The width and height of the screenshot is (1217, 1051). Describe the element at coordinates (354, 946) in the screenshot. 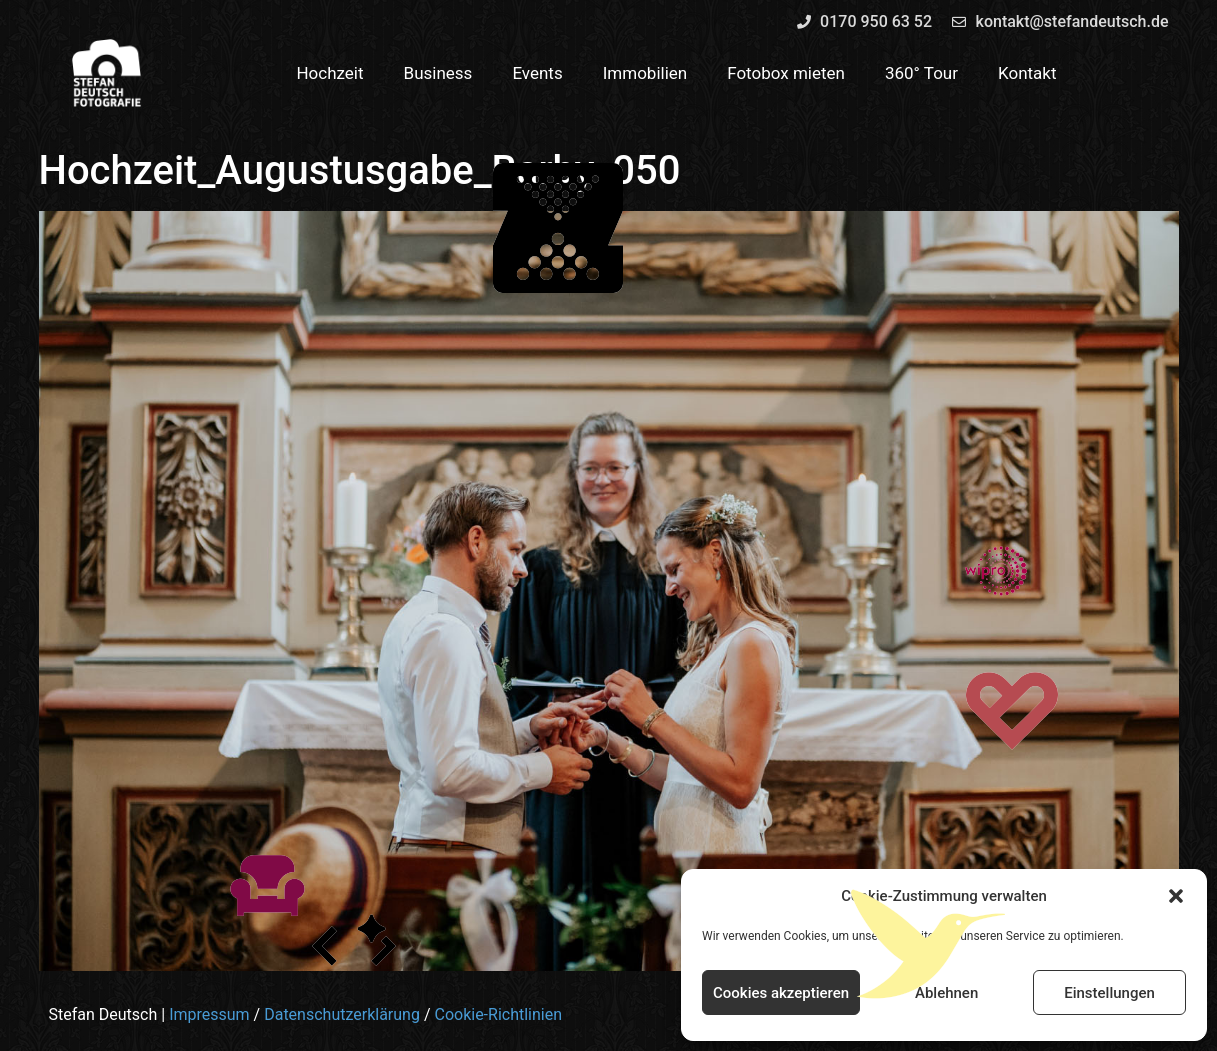

I see `access AI-powered code generation tools` at that location.